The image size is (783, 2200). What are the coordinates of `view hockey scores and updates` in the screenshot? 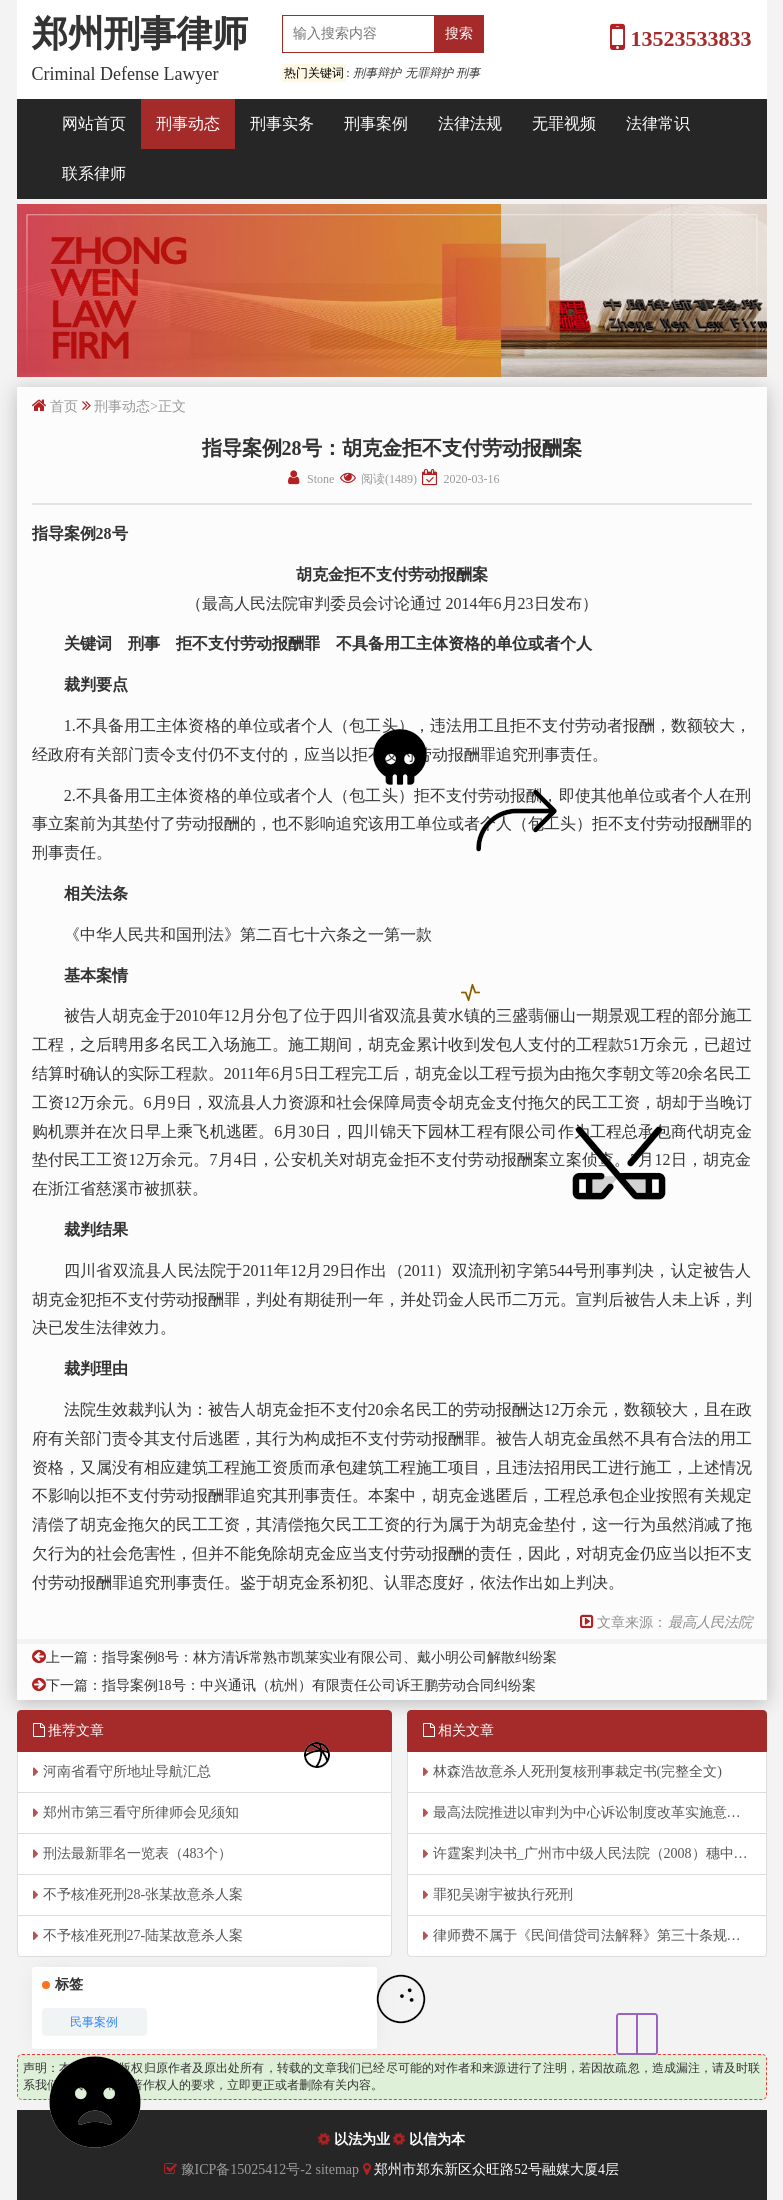 It's located at (619, 1163).